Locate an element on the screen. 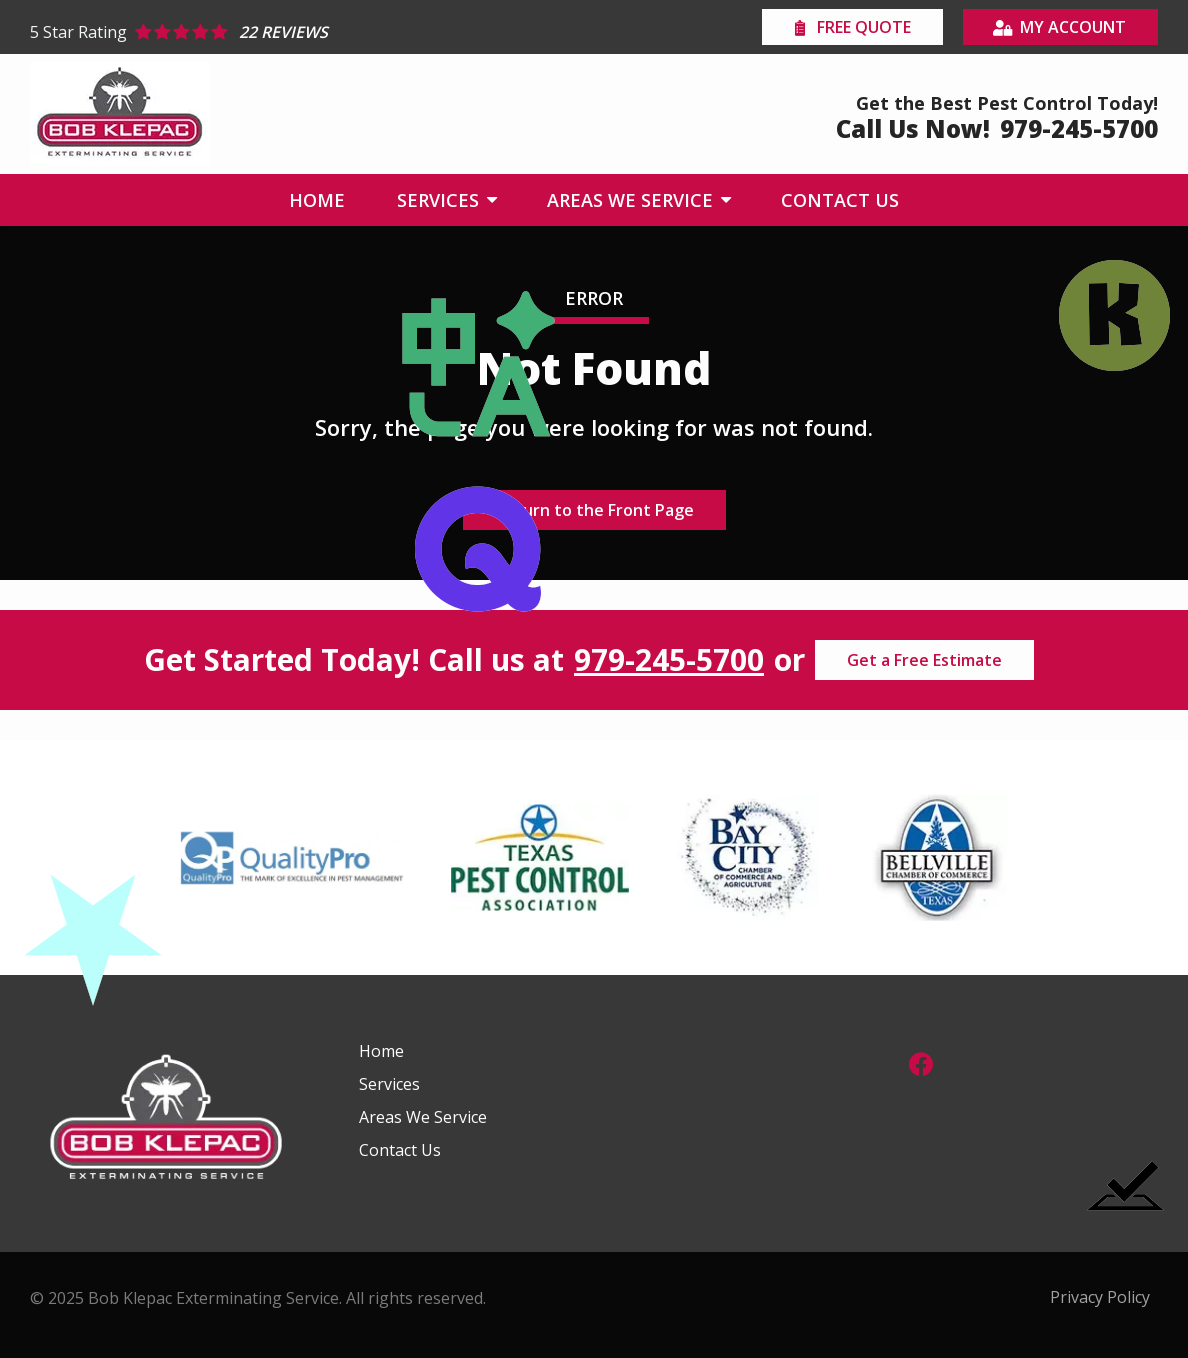  konva javascript library logo is located at coordinates (1114, 315).